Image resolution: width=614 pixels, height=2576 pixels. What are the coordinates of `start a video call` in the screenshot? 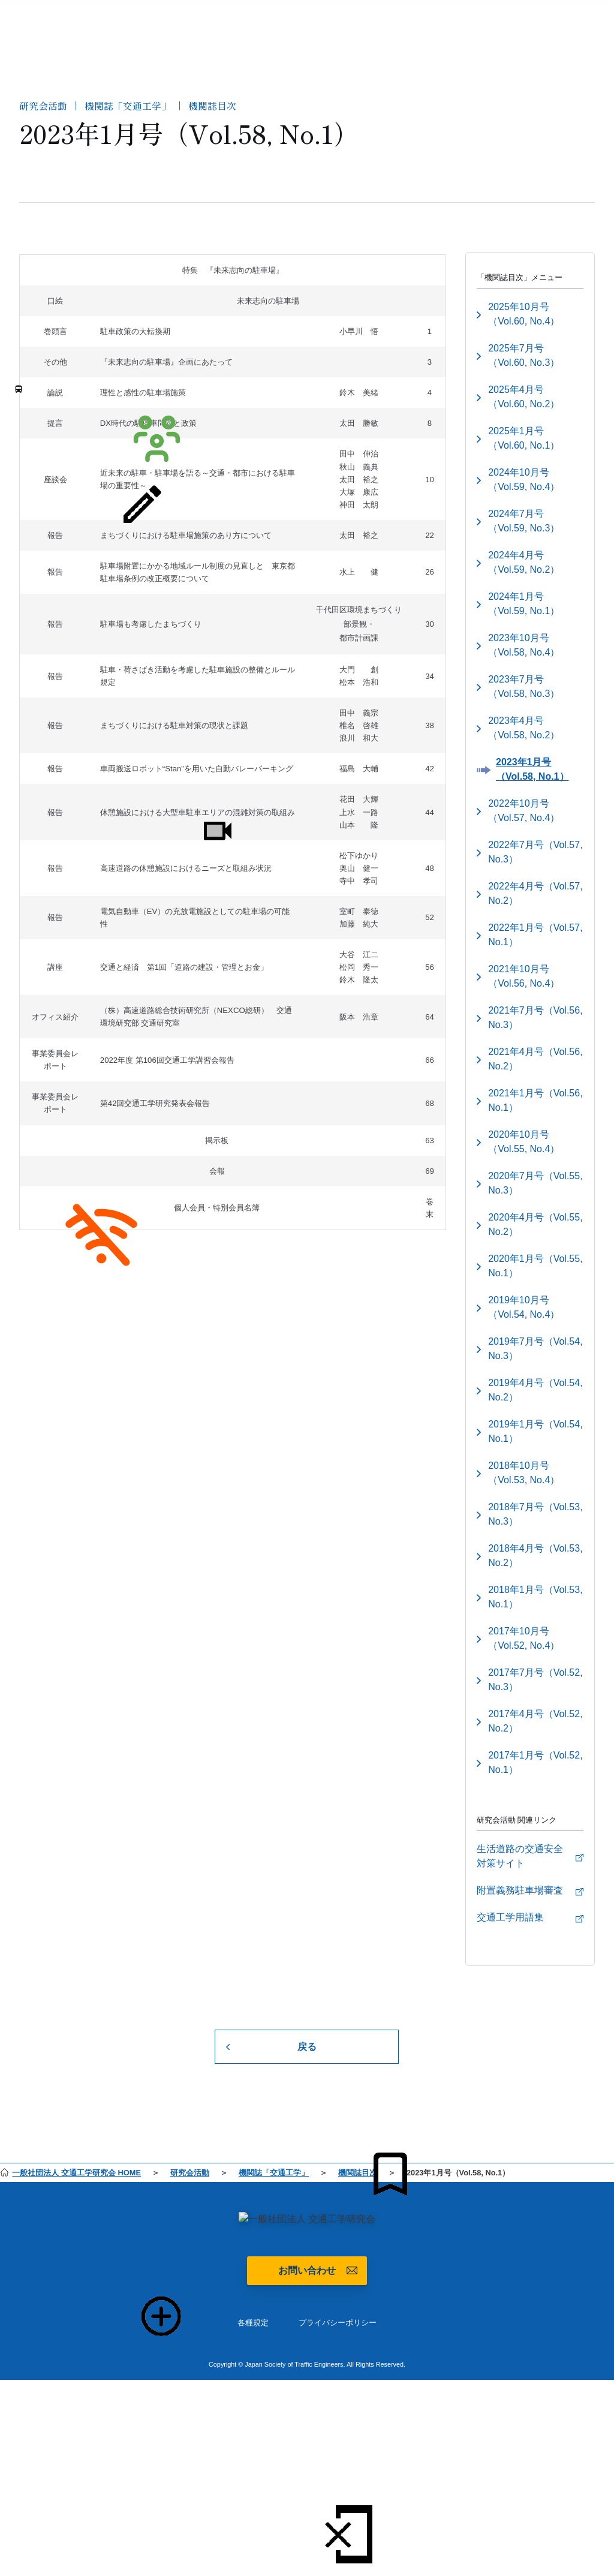 It's located at (218, 831).